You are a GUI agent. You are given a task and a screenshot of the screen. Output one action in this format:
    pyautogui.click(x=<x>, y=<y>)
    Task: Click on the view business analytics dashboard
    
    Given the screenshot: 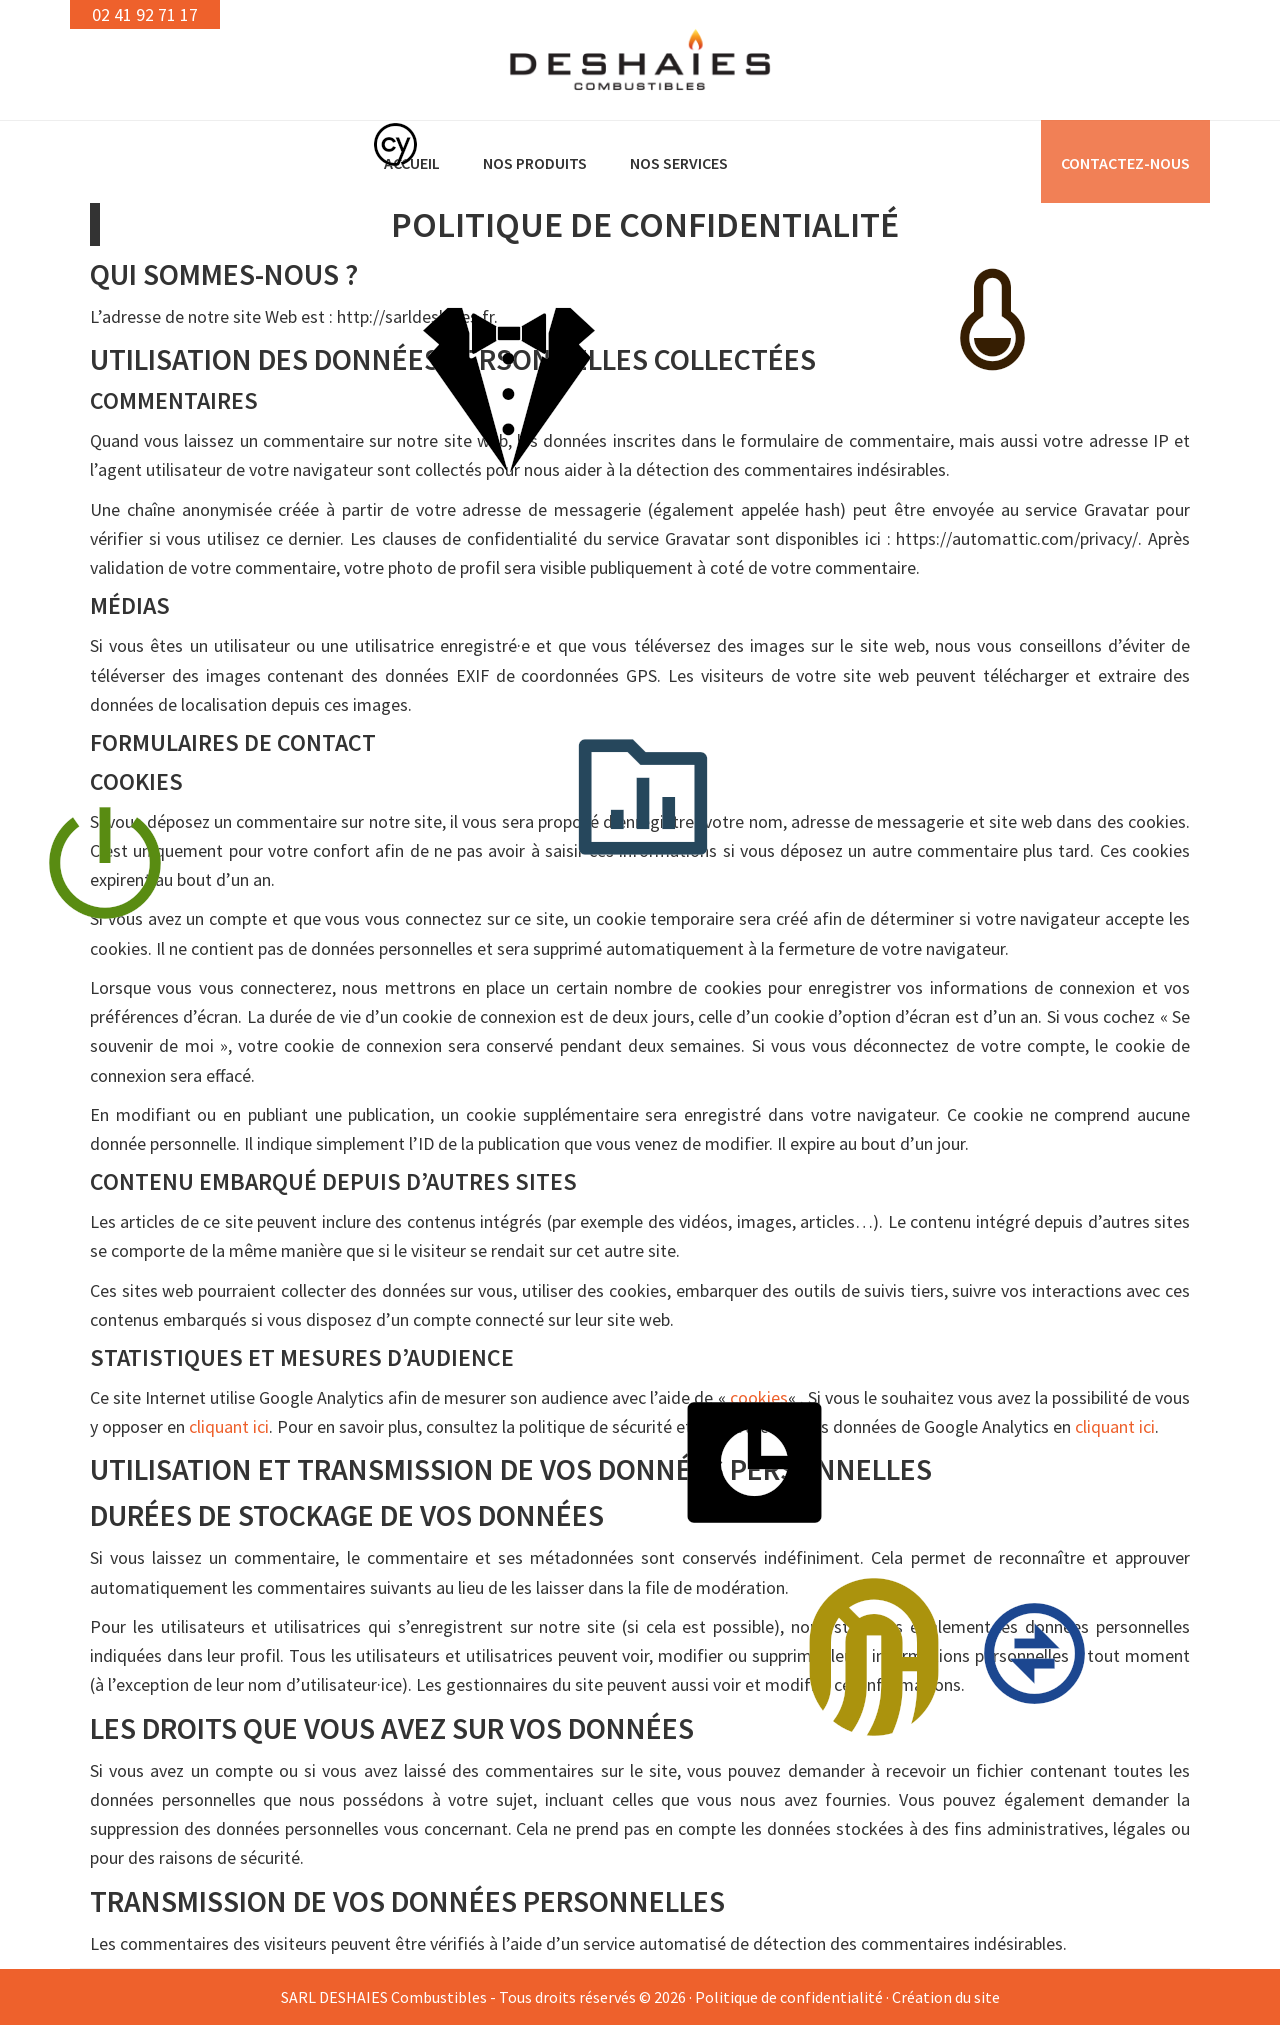 What is the action you would take?
    pyautogui.click(x=754, y=1462)
    